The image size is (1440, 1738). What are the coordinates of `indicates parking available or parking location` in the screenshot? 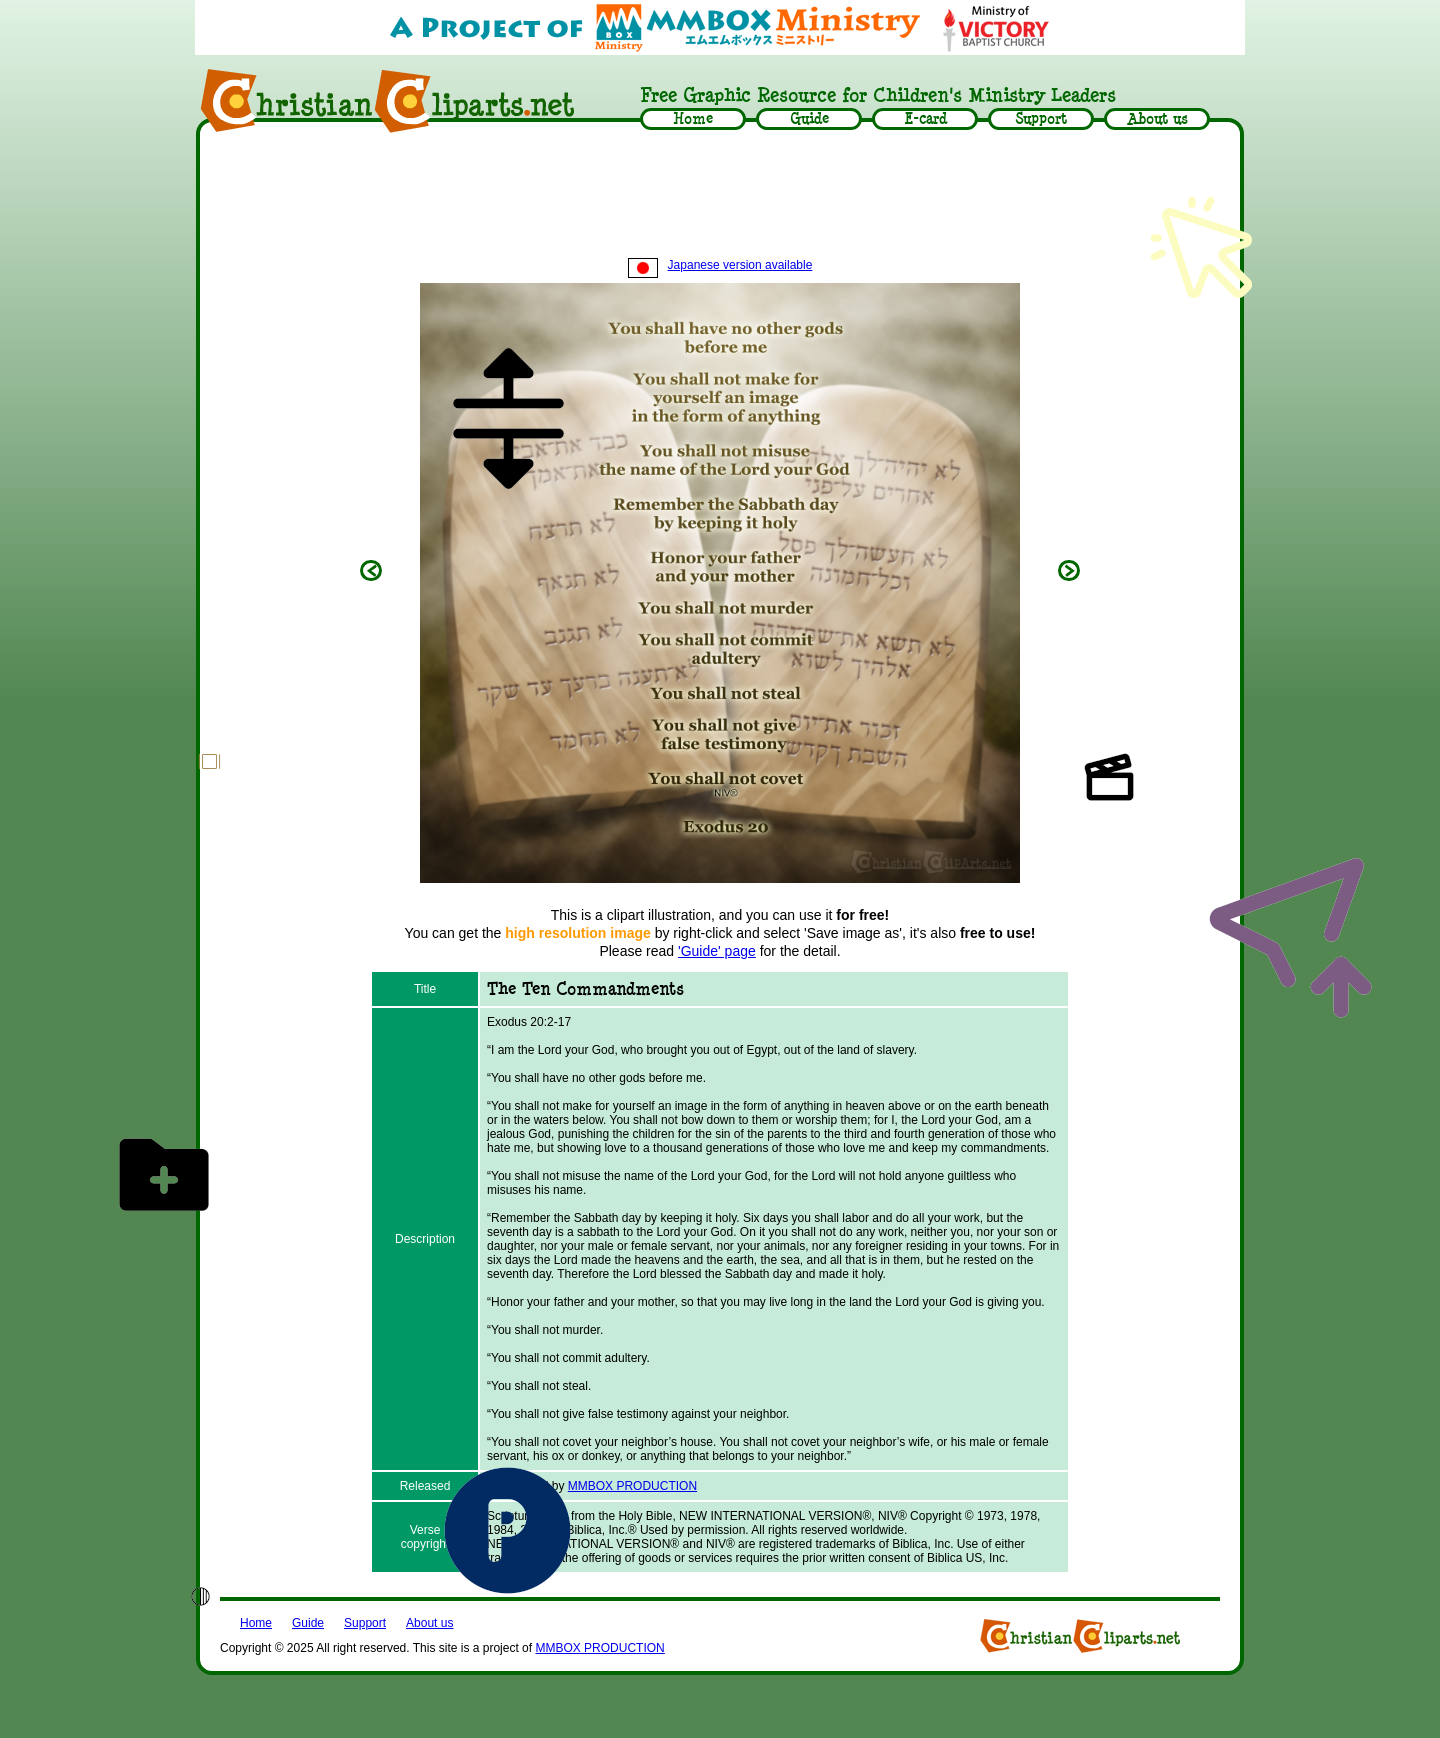 It's located at (507, 1530).